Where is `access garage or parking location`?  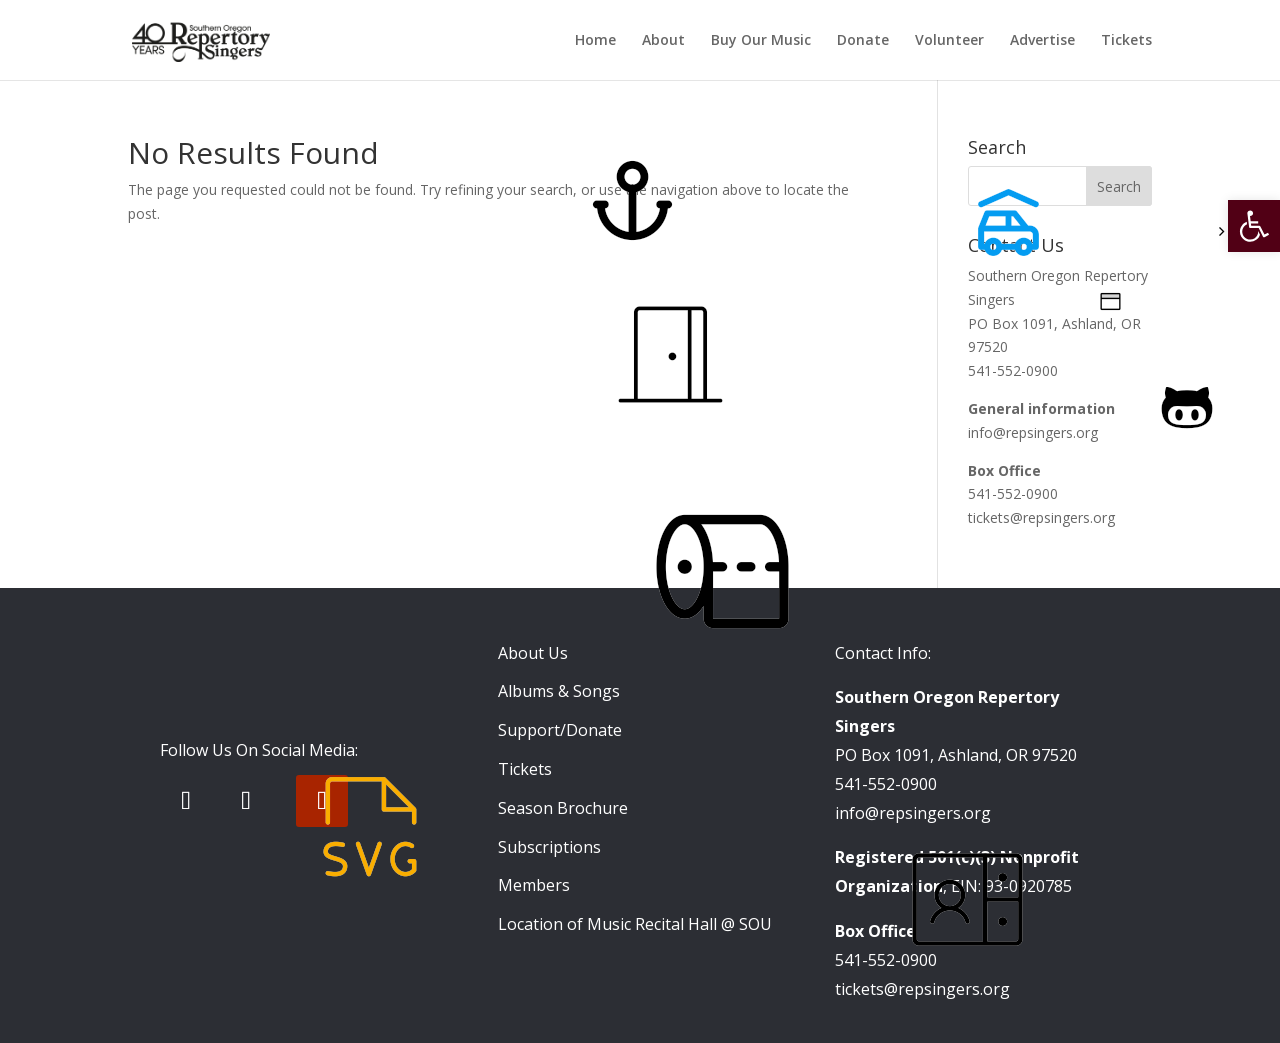
access garage or parking location is located at coordinates (1008, 222).